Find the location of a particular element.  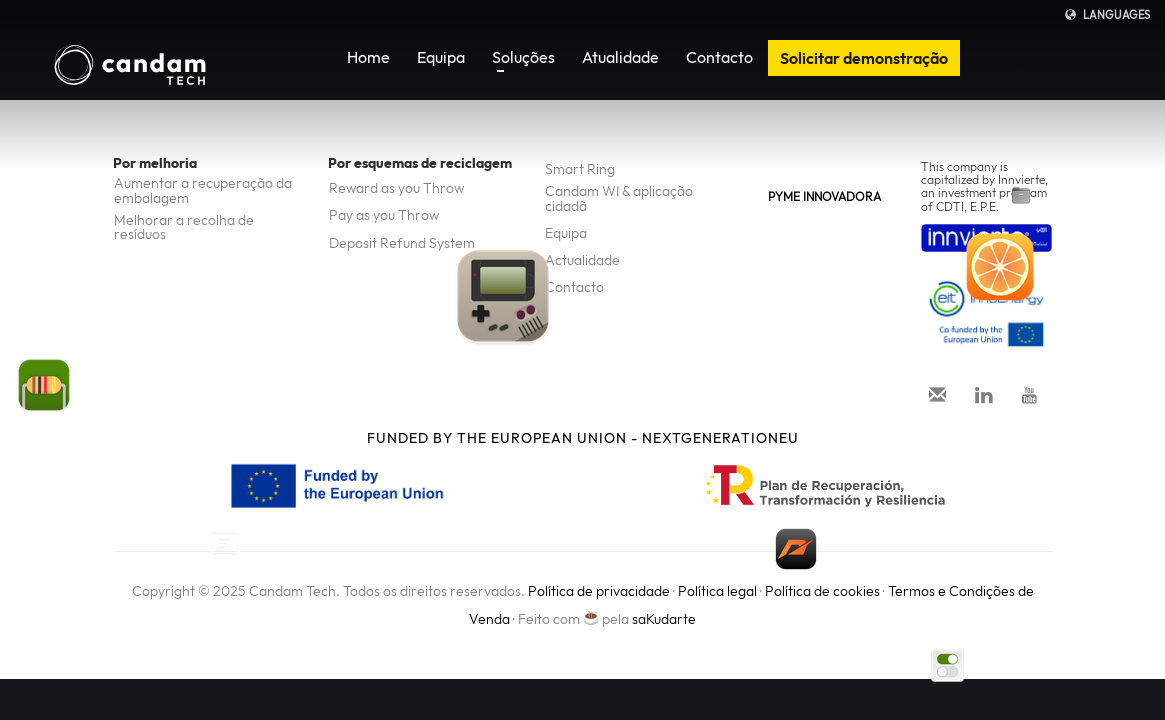

neochat messaging app system tray icon is located at coordinates (225, 546).